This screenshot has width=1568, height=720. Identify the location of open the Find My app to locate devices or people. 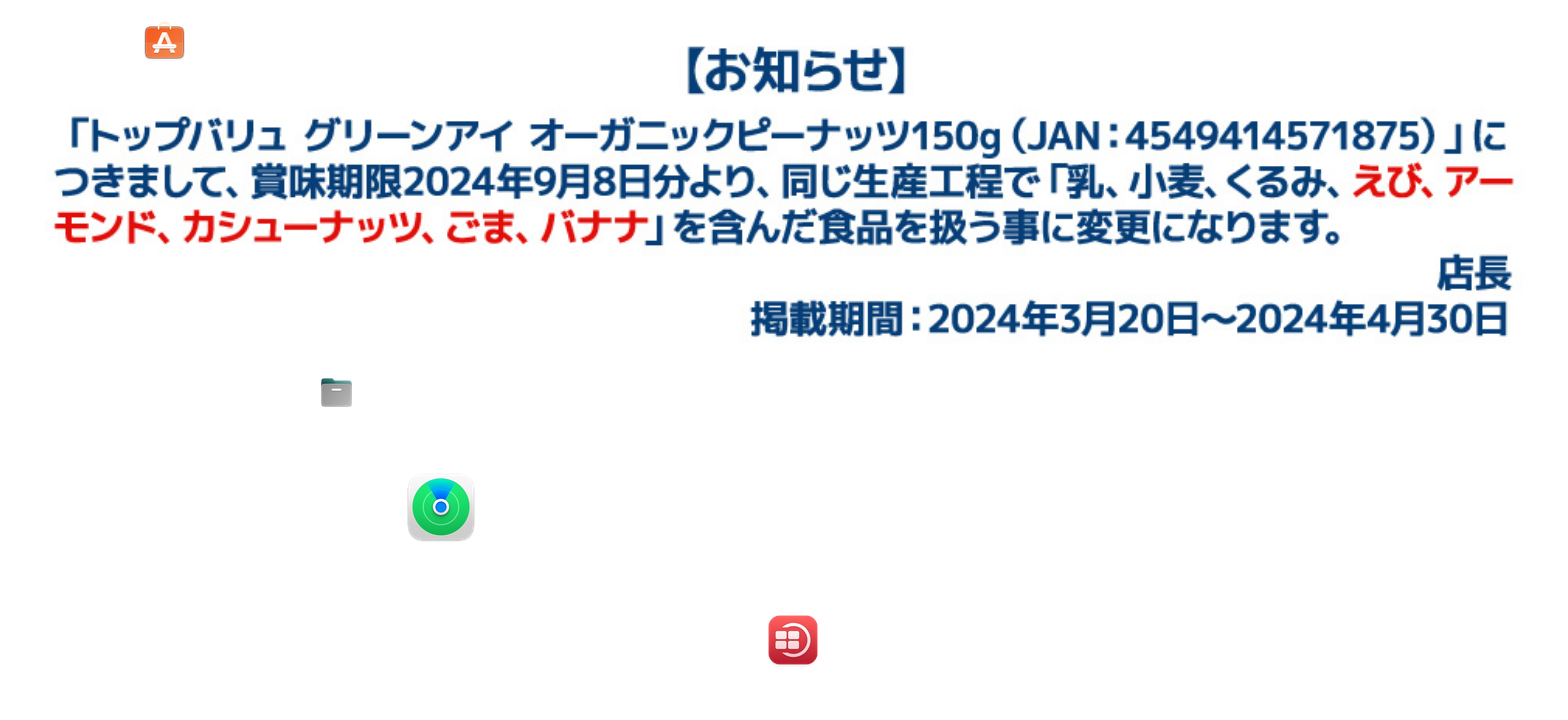
(441, 507).